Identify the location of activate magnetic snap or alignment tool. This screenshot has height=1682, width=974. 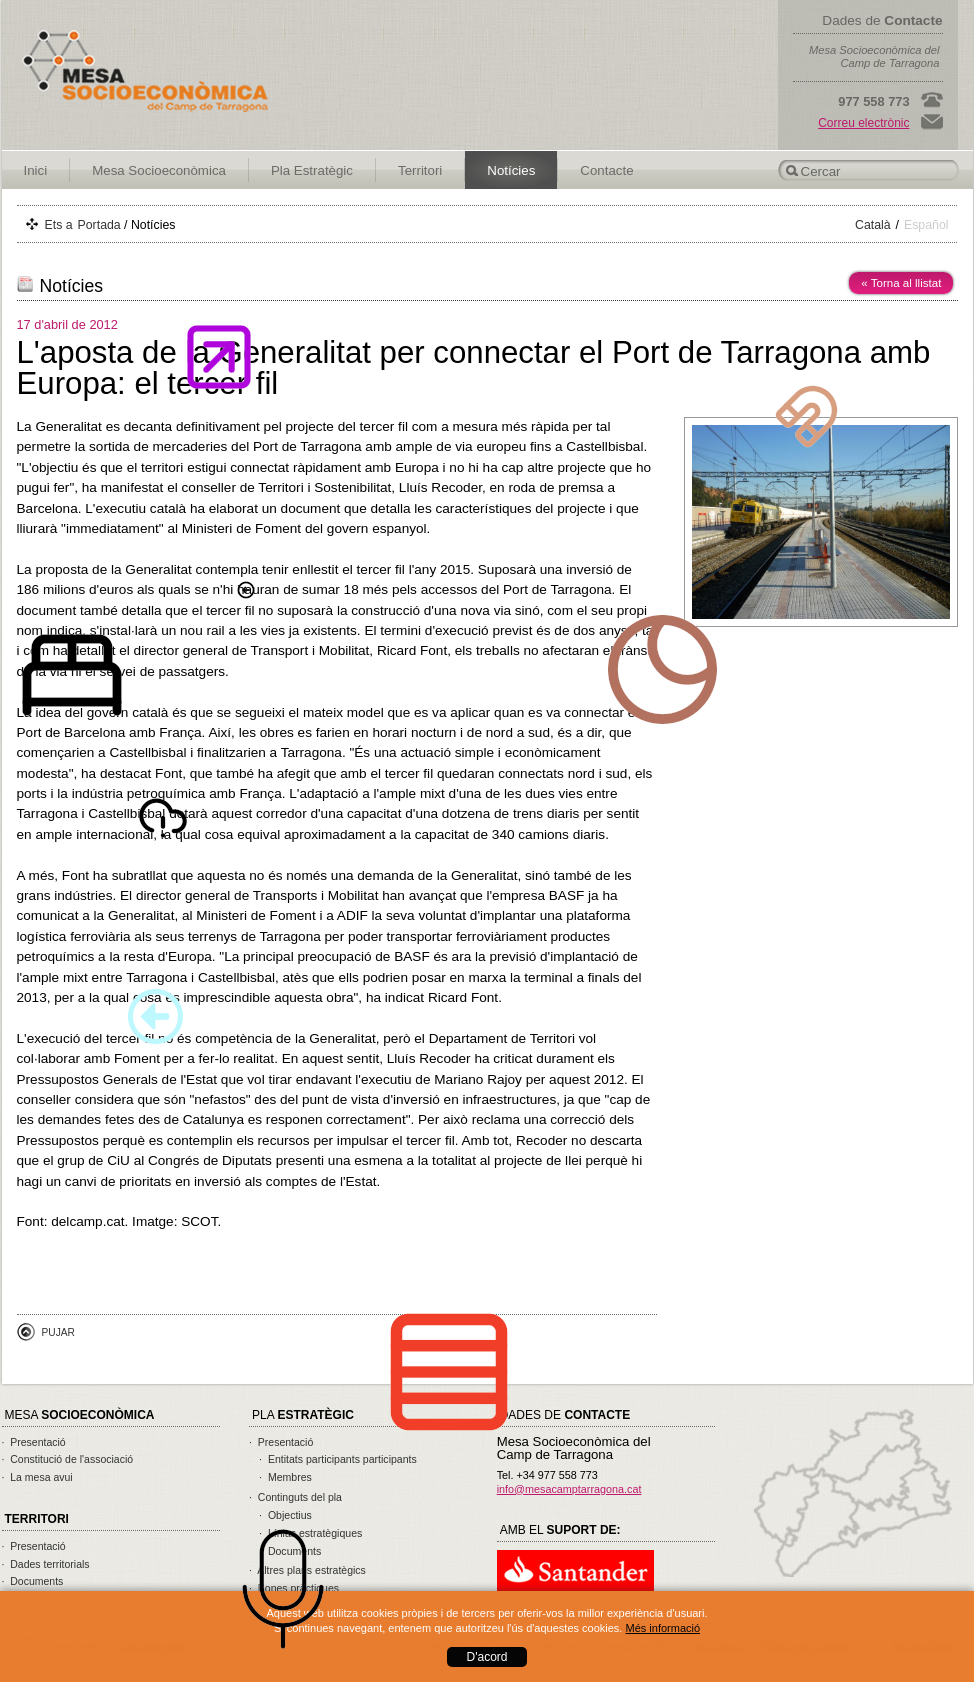
(806, 416).